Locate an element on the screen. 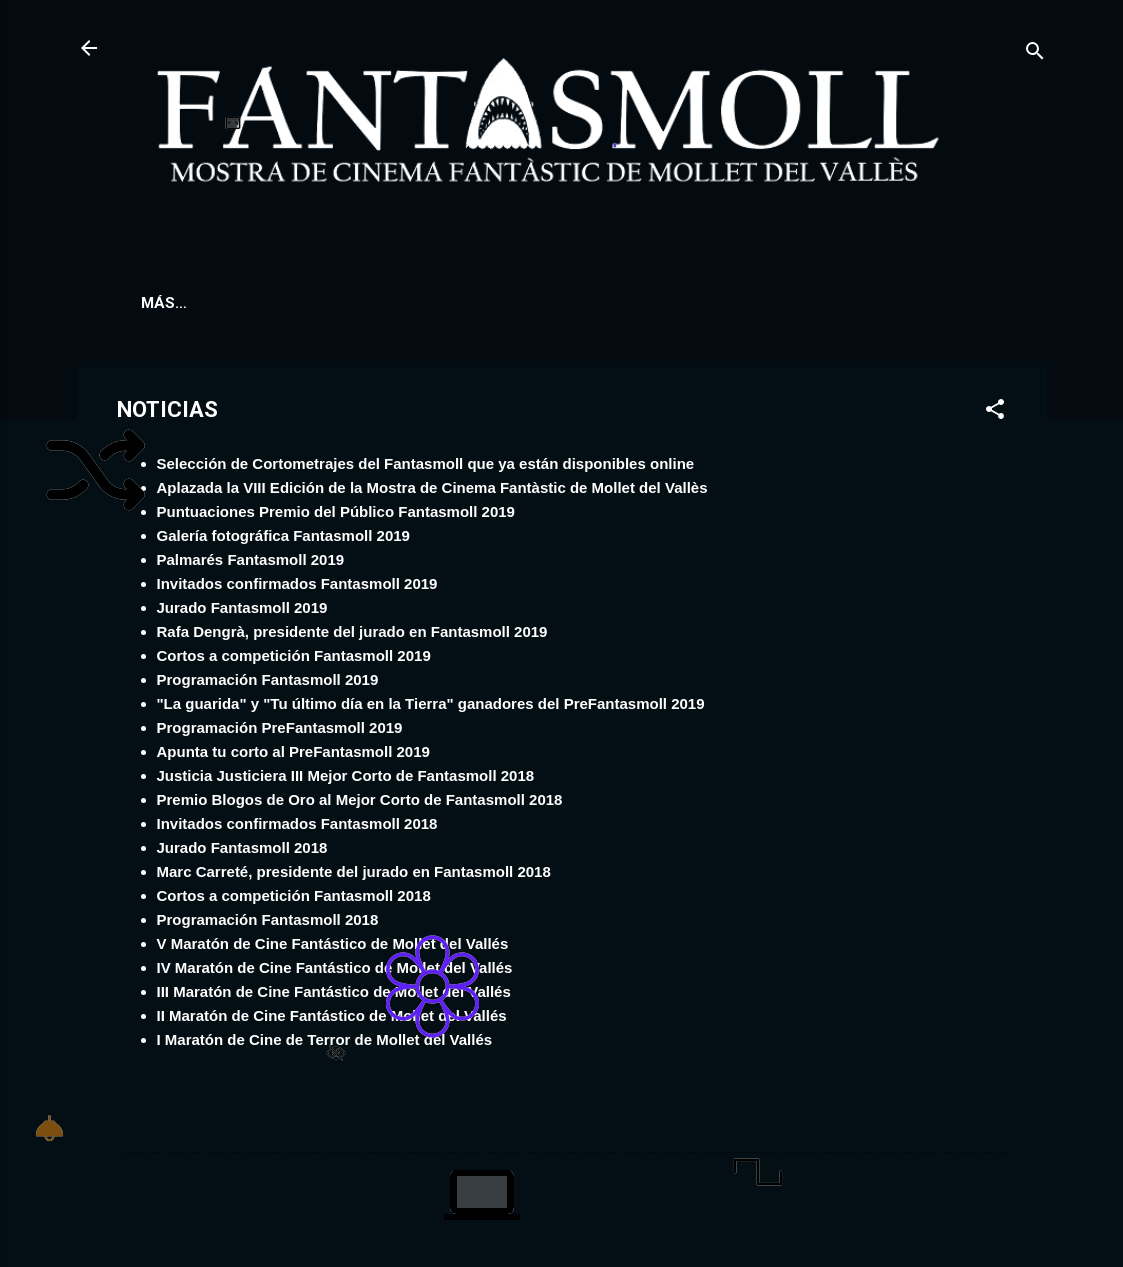 The height and width of the screenshot is (1267, 1123). toggle pendant lamp on or off is located at coordinates (49, 1129).